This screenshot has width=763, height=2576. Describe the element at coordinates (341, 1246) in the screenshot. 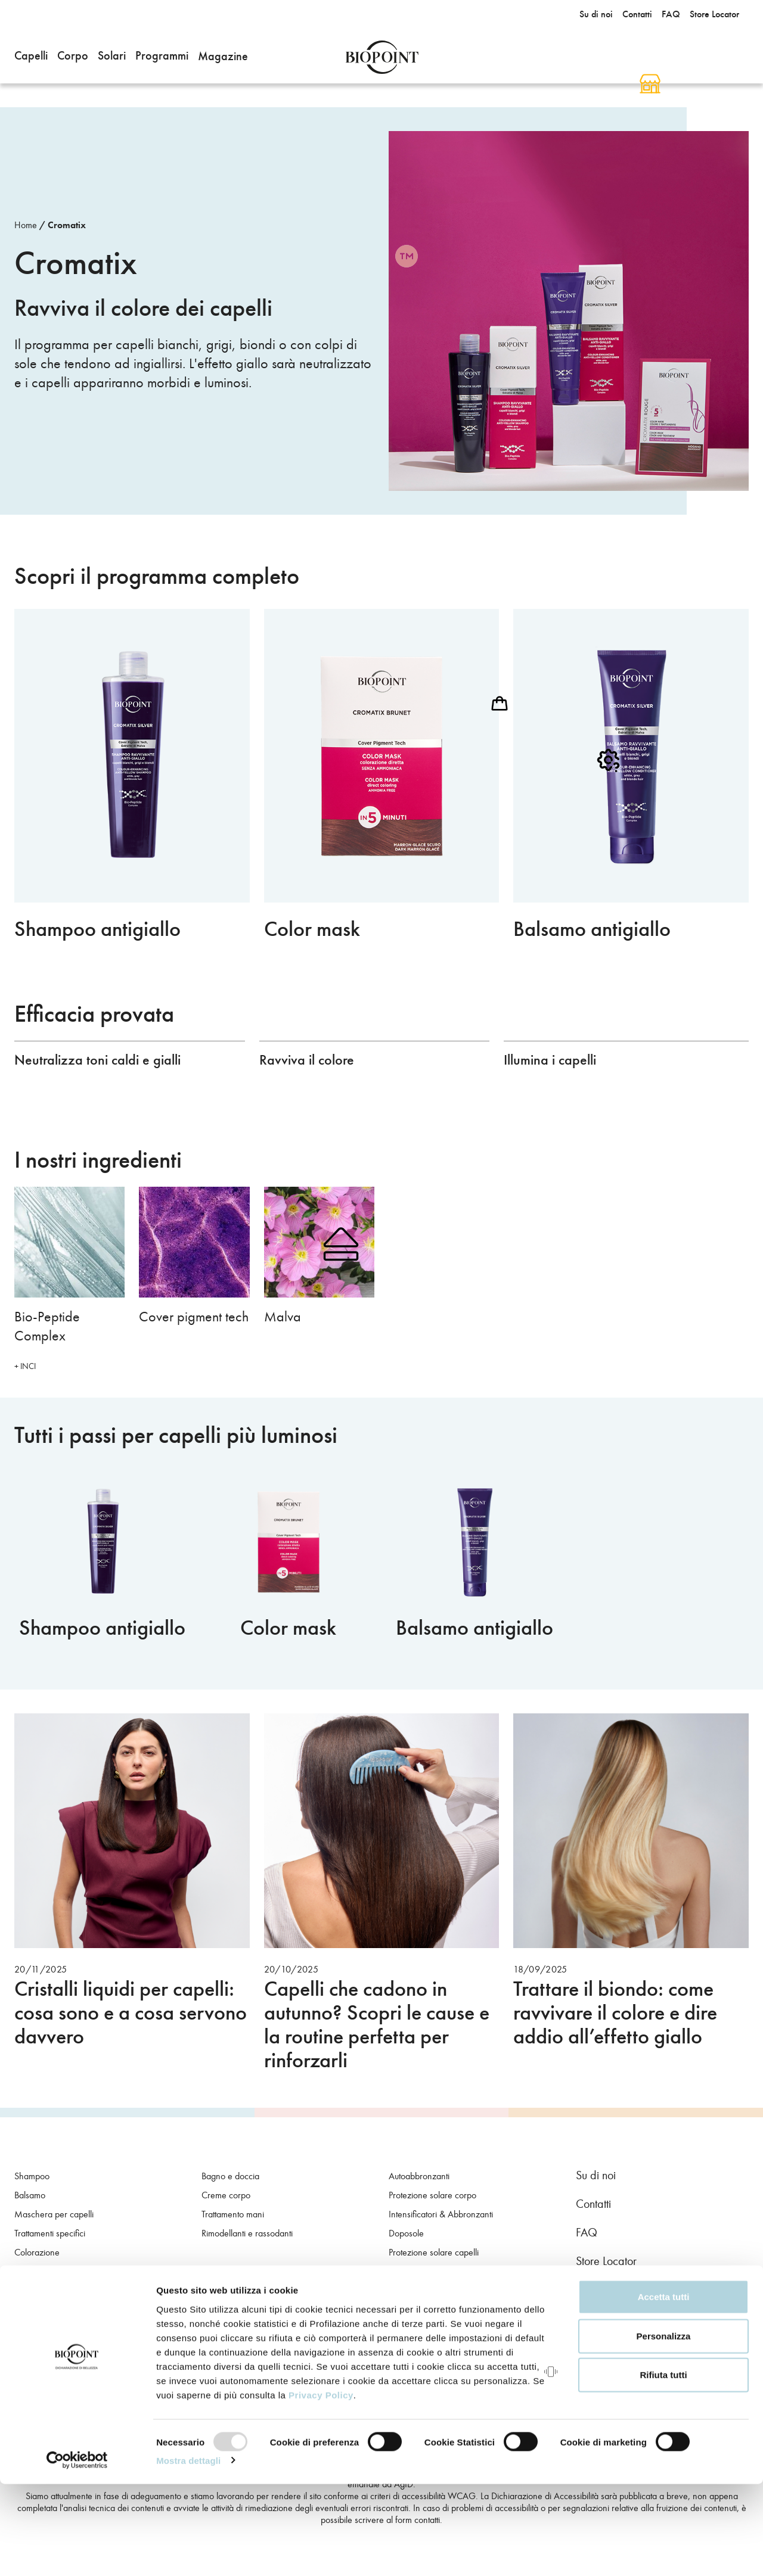

I see `eject media or disc from device` at that location.